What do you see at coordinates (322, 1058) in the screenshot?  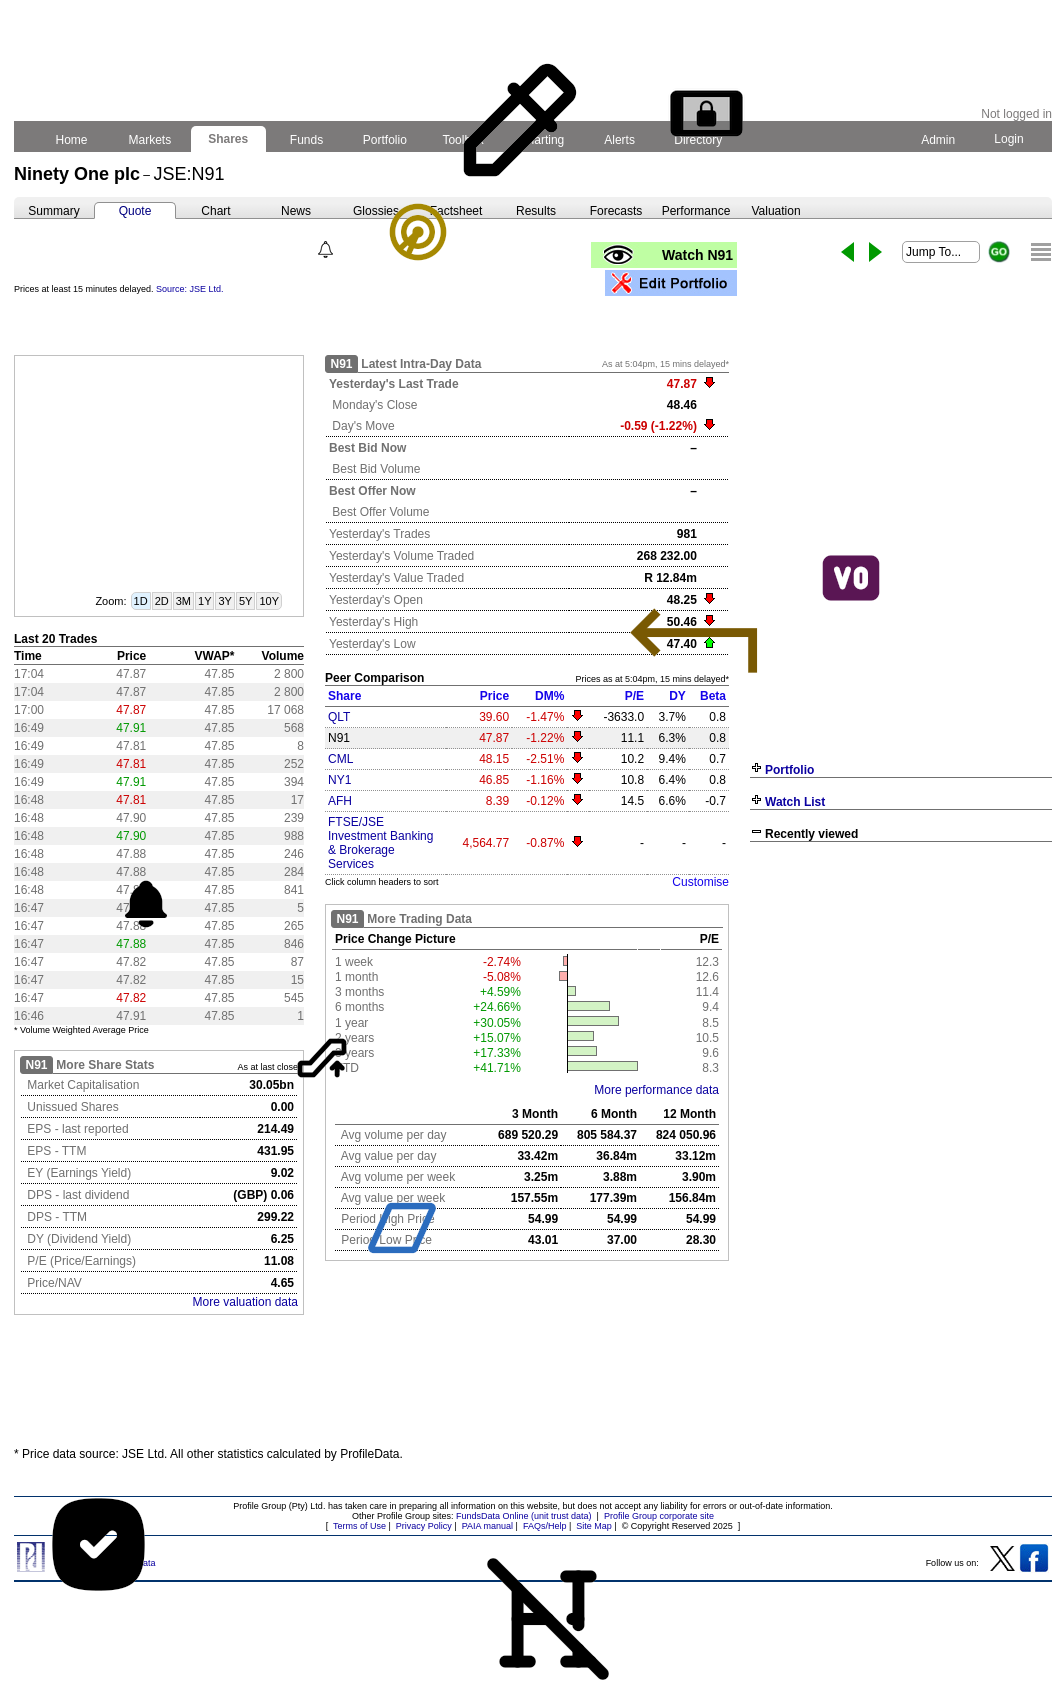 I see `indicates escalator going up` at bounding box center [322, 1058].